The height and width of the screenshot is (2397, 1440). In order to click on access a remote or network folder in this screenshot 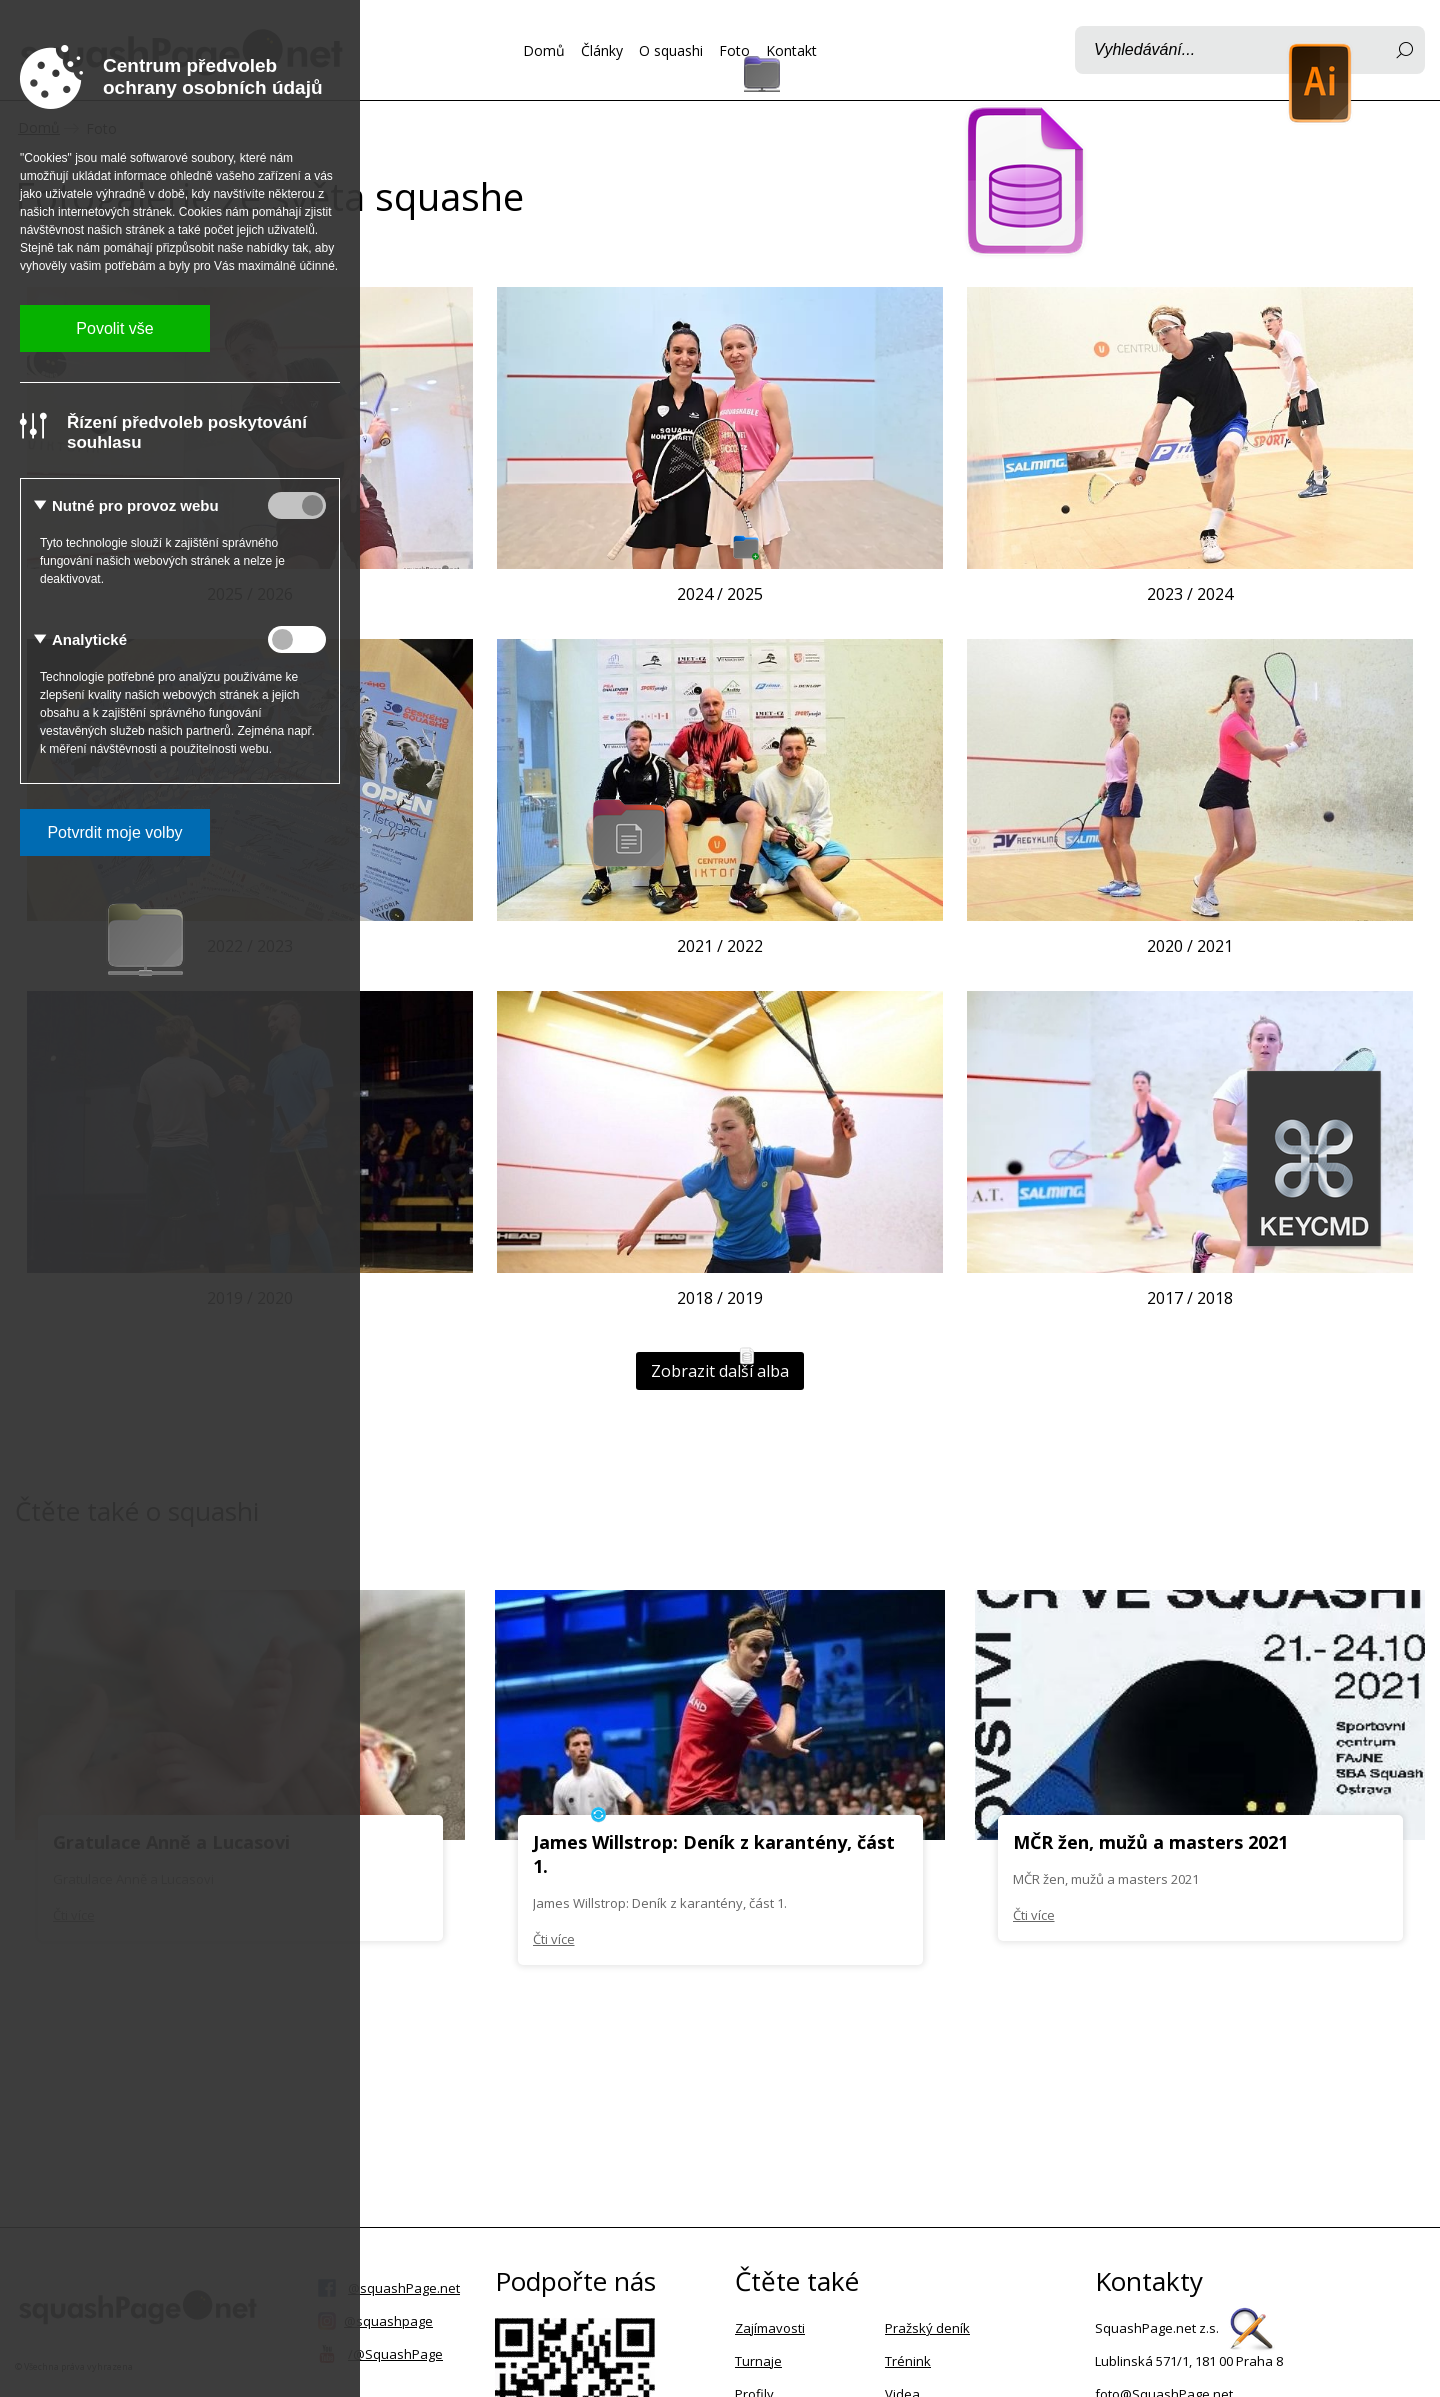, I will do `click(762, 74)`.